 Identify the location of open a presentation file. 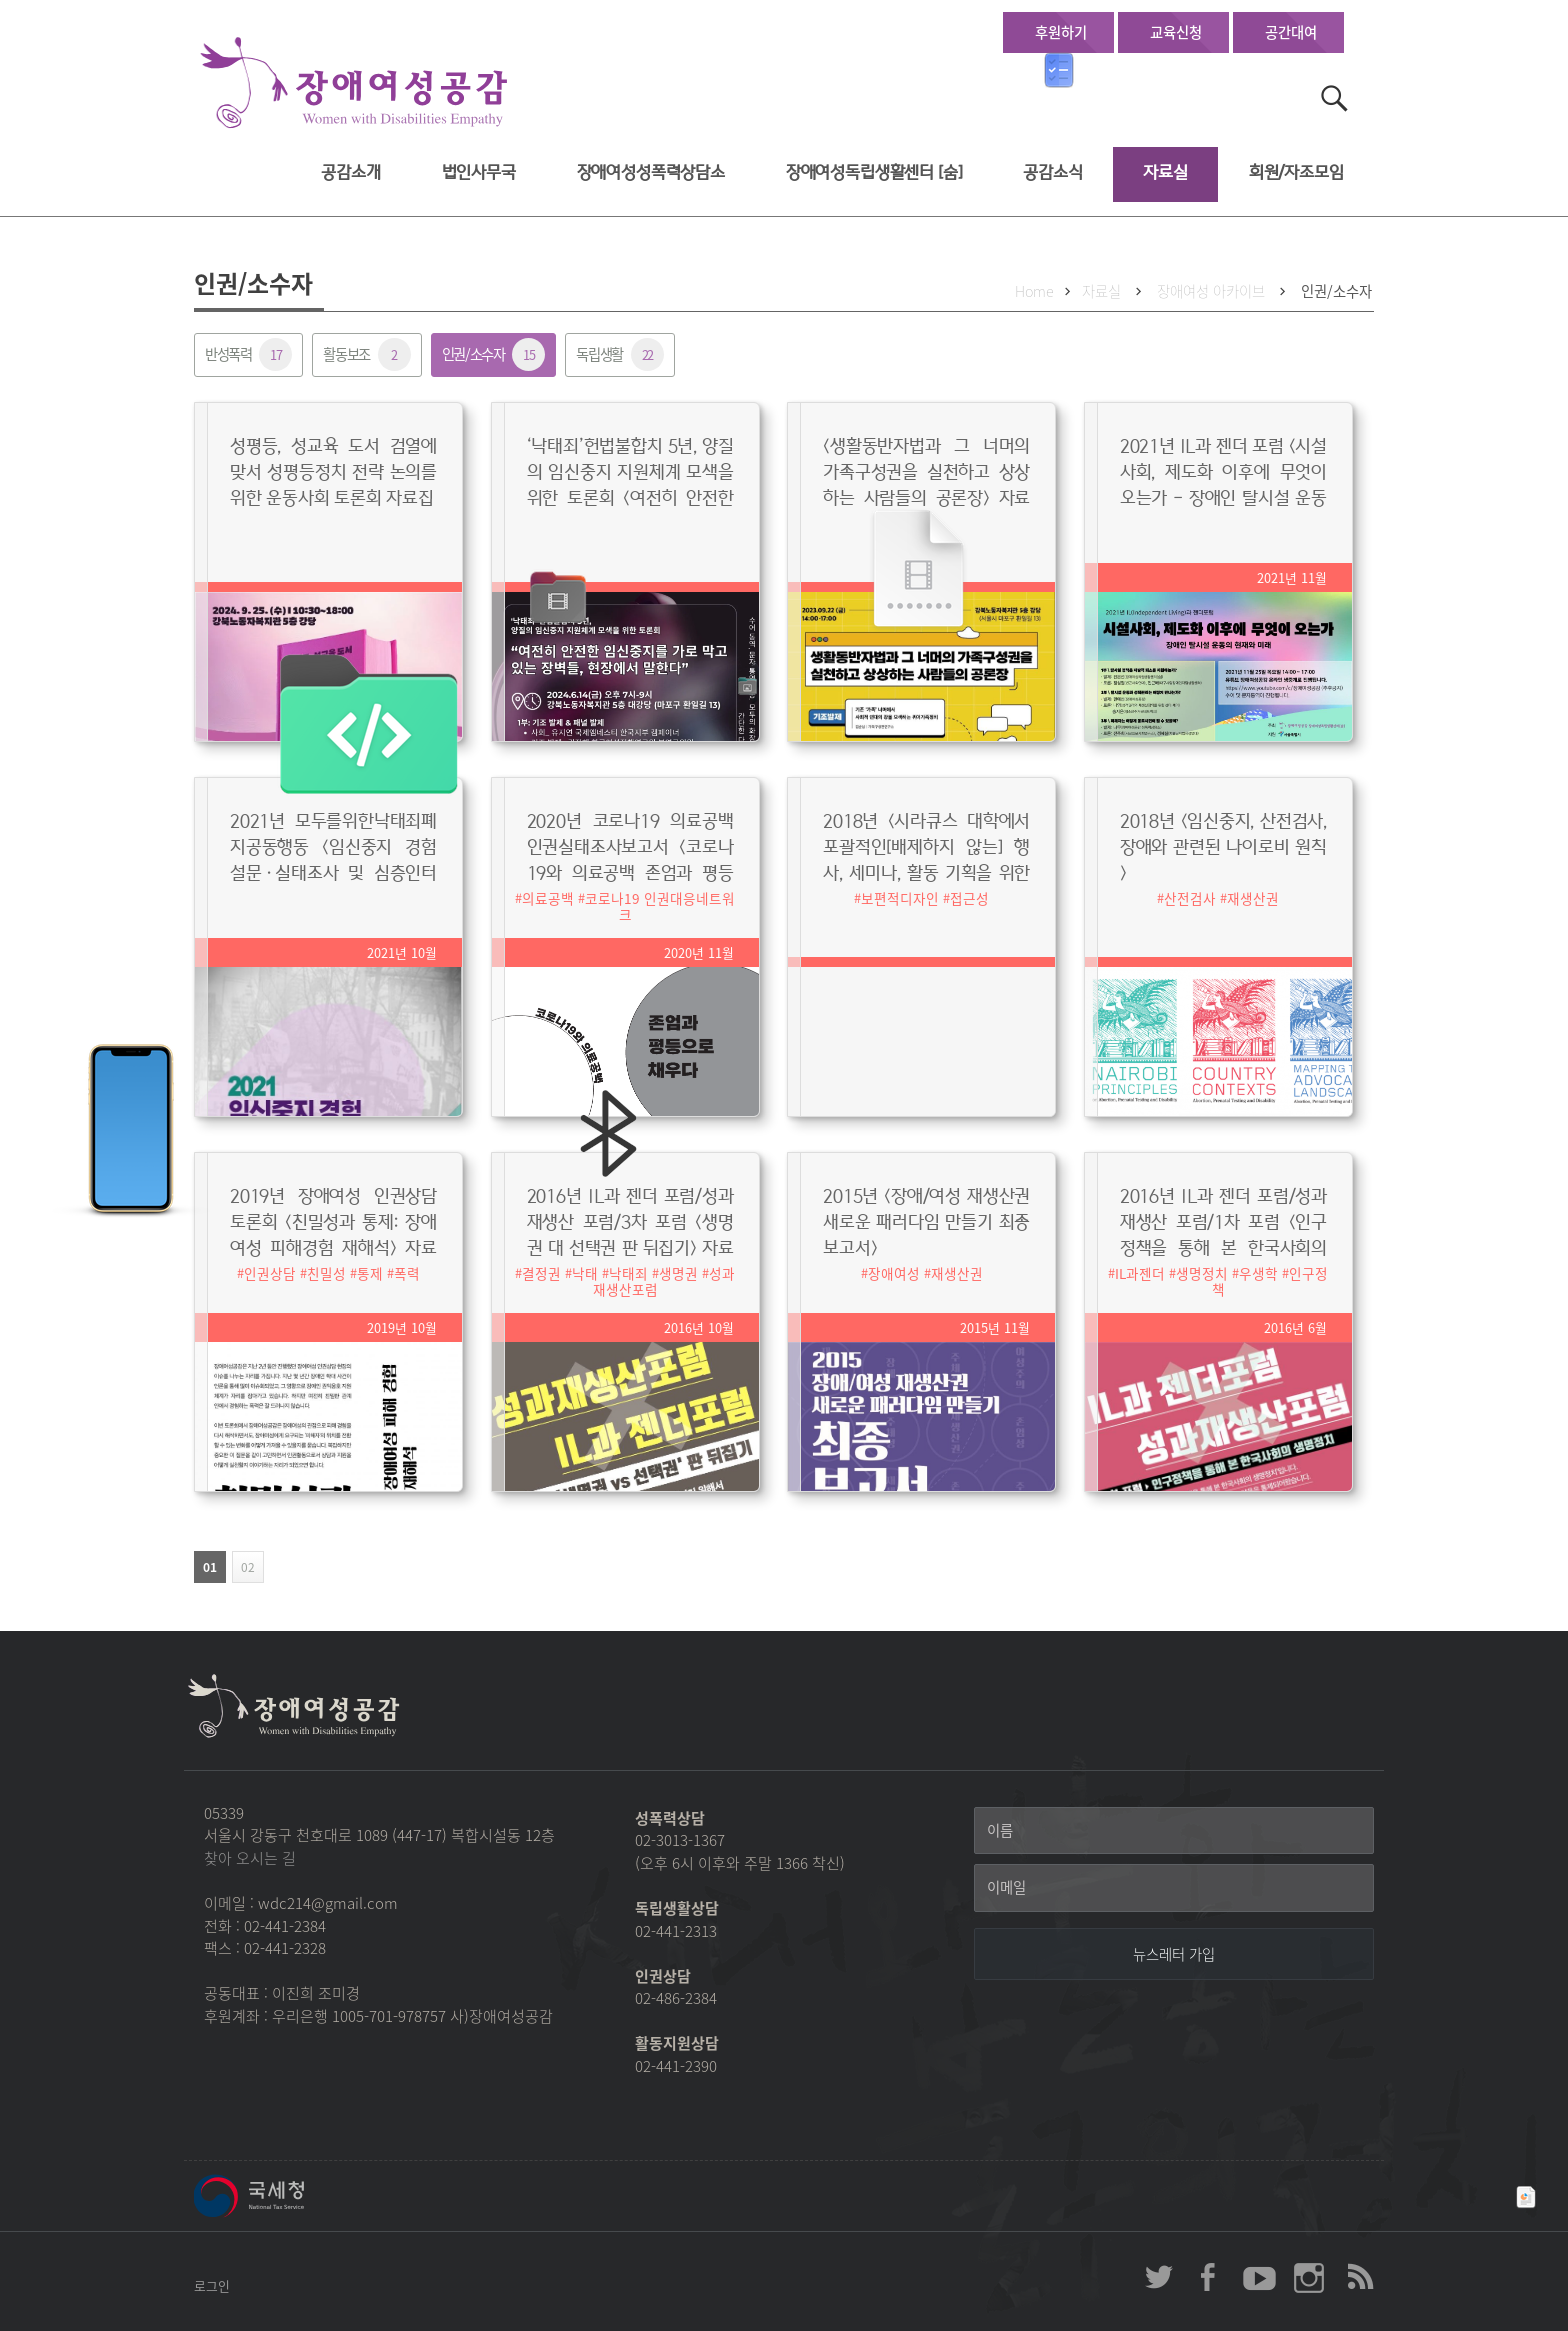
(1526, 2197).